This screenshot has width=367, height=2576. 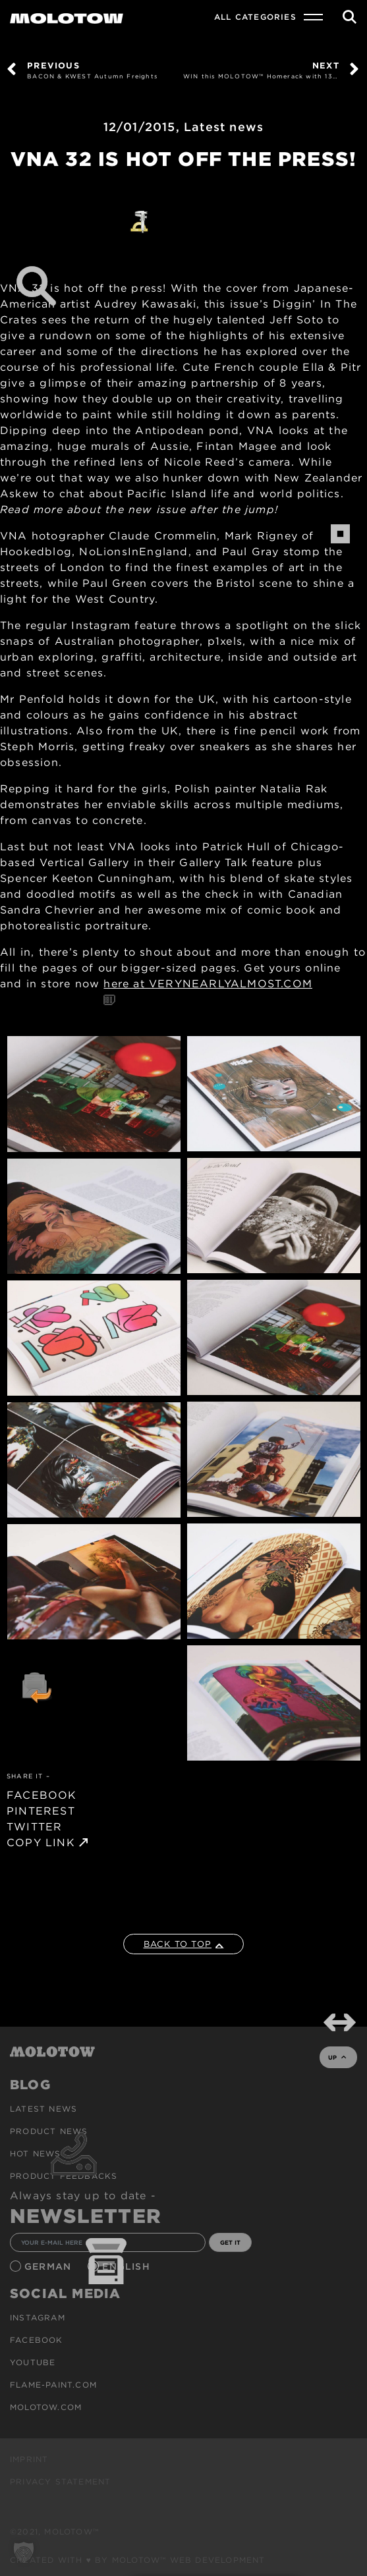 I want to click on scan a document or image, so click(x=106, y=2261).